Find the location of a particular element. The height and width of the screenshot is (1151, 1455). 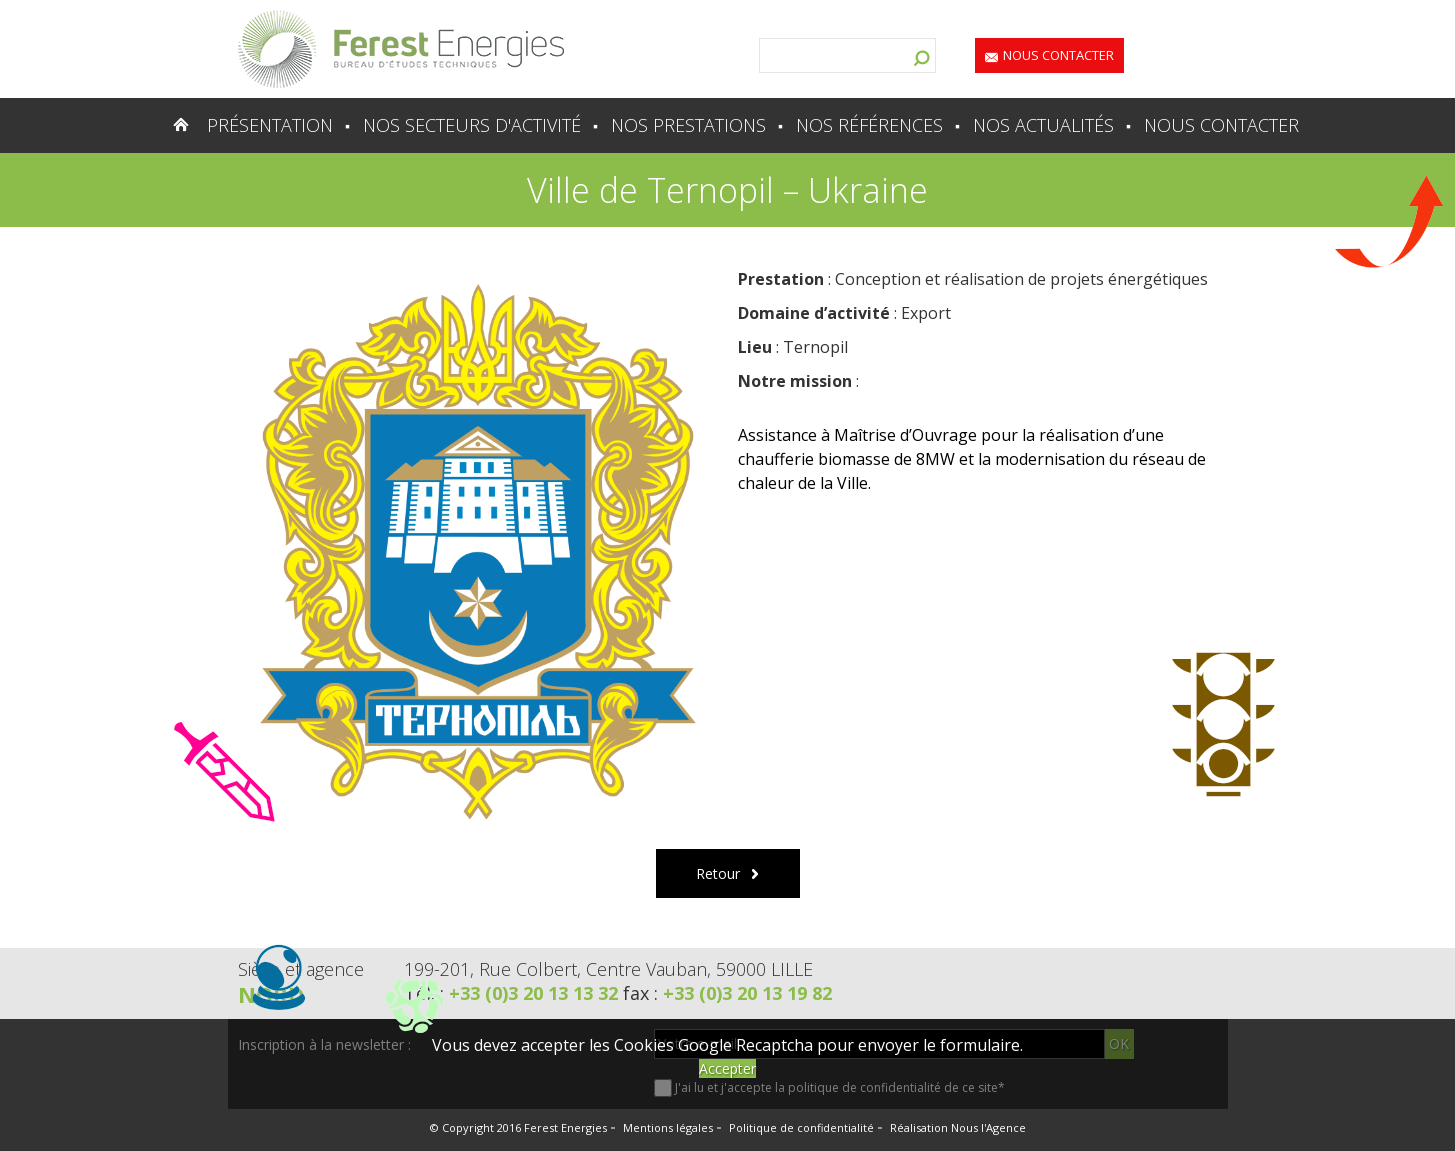

indicates a process is complete and ready to proceed is located at coordinates (1223, 724).